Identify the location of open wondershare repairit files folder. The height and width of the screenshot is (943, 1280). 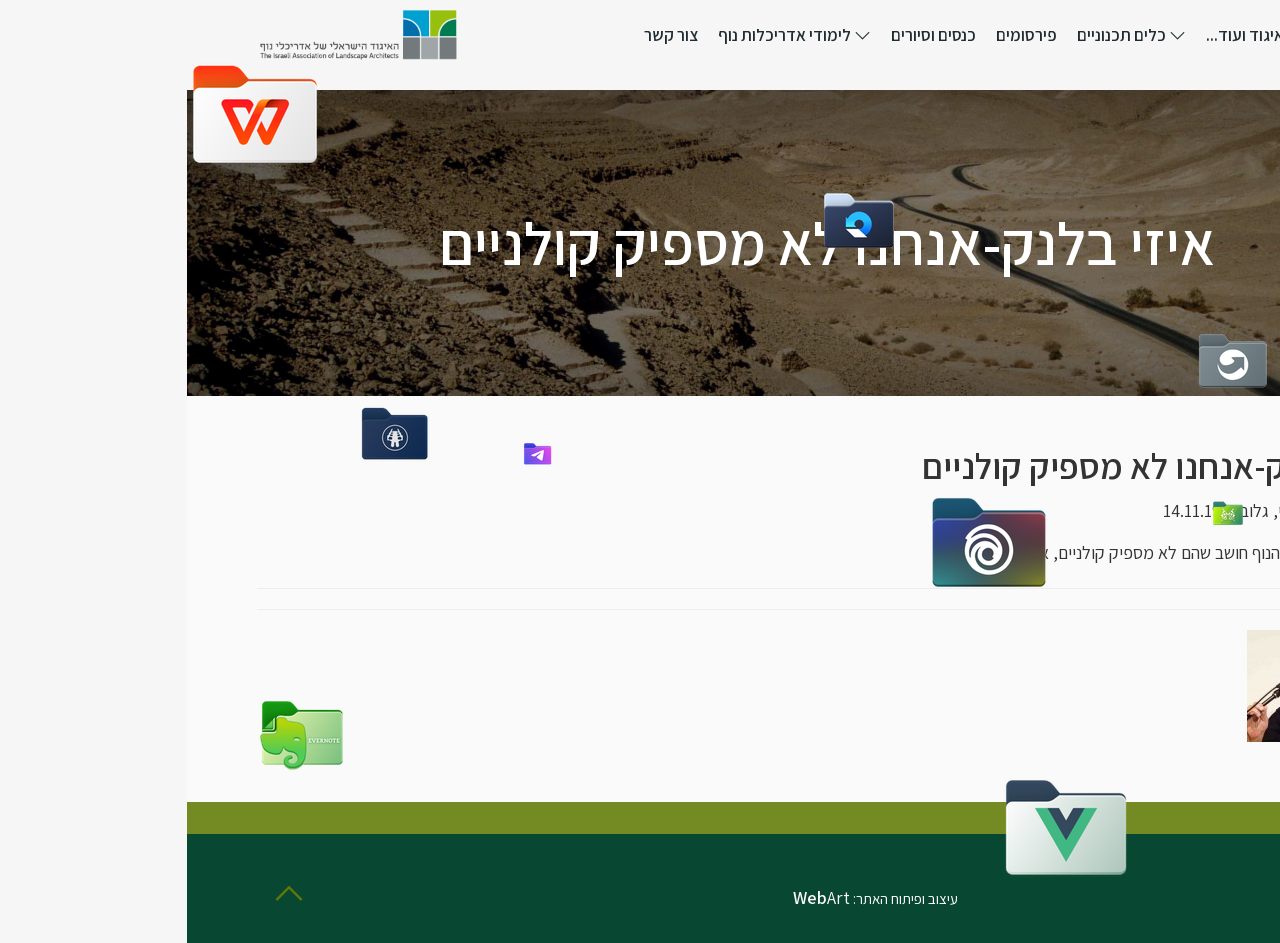
(858, 222).